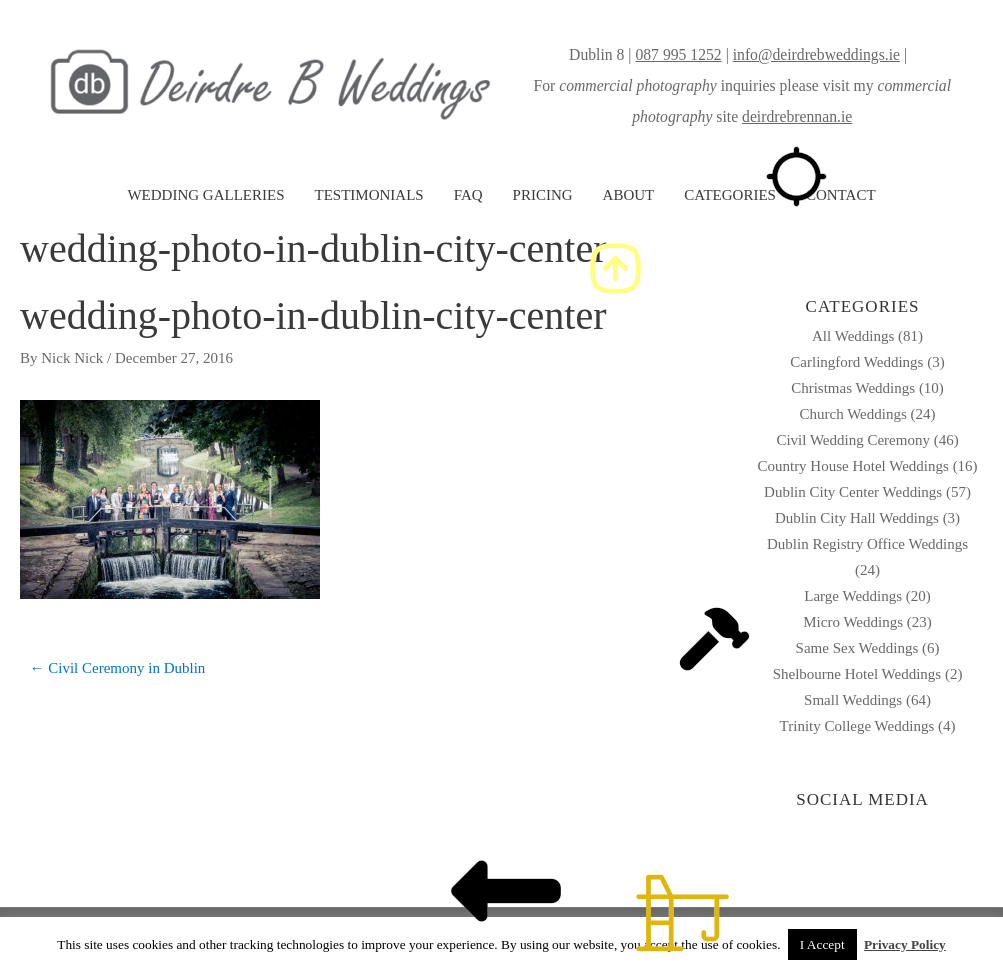 The image size is (1003, 972). I want to click on construction or building in progress, so click(681, 913).